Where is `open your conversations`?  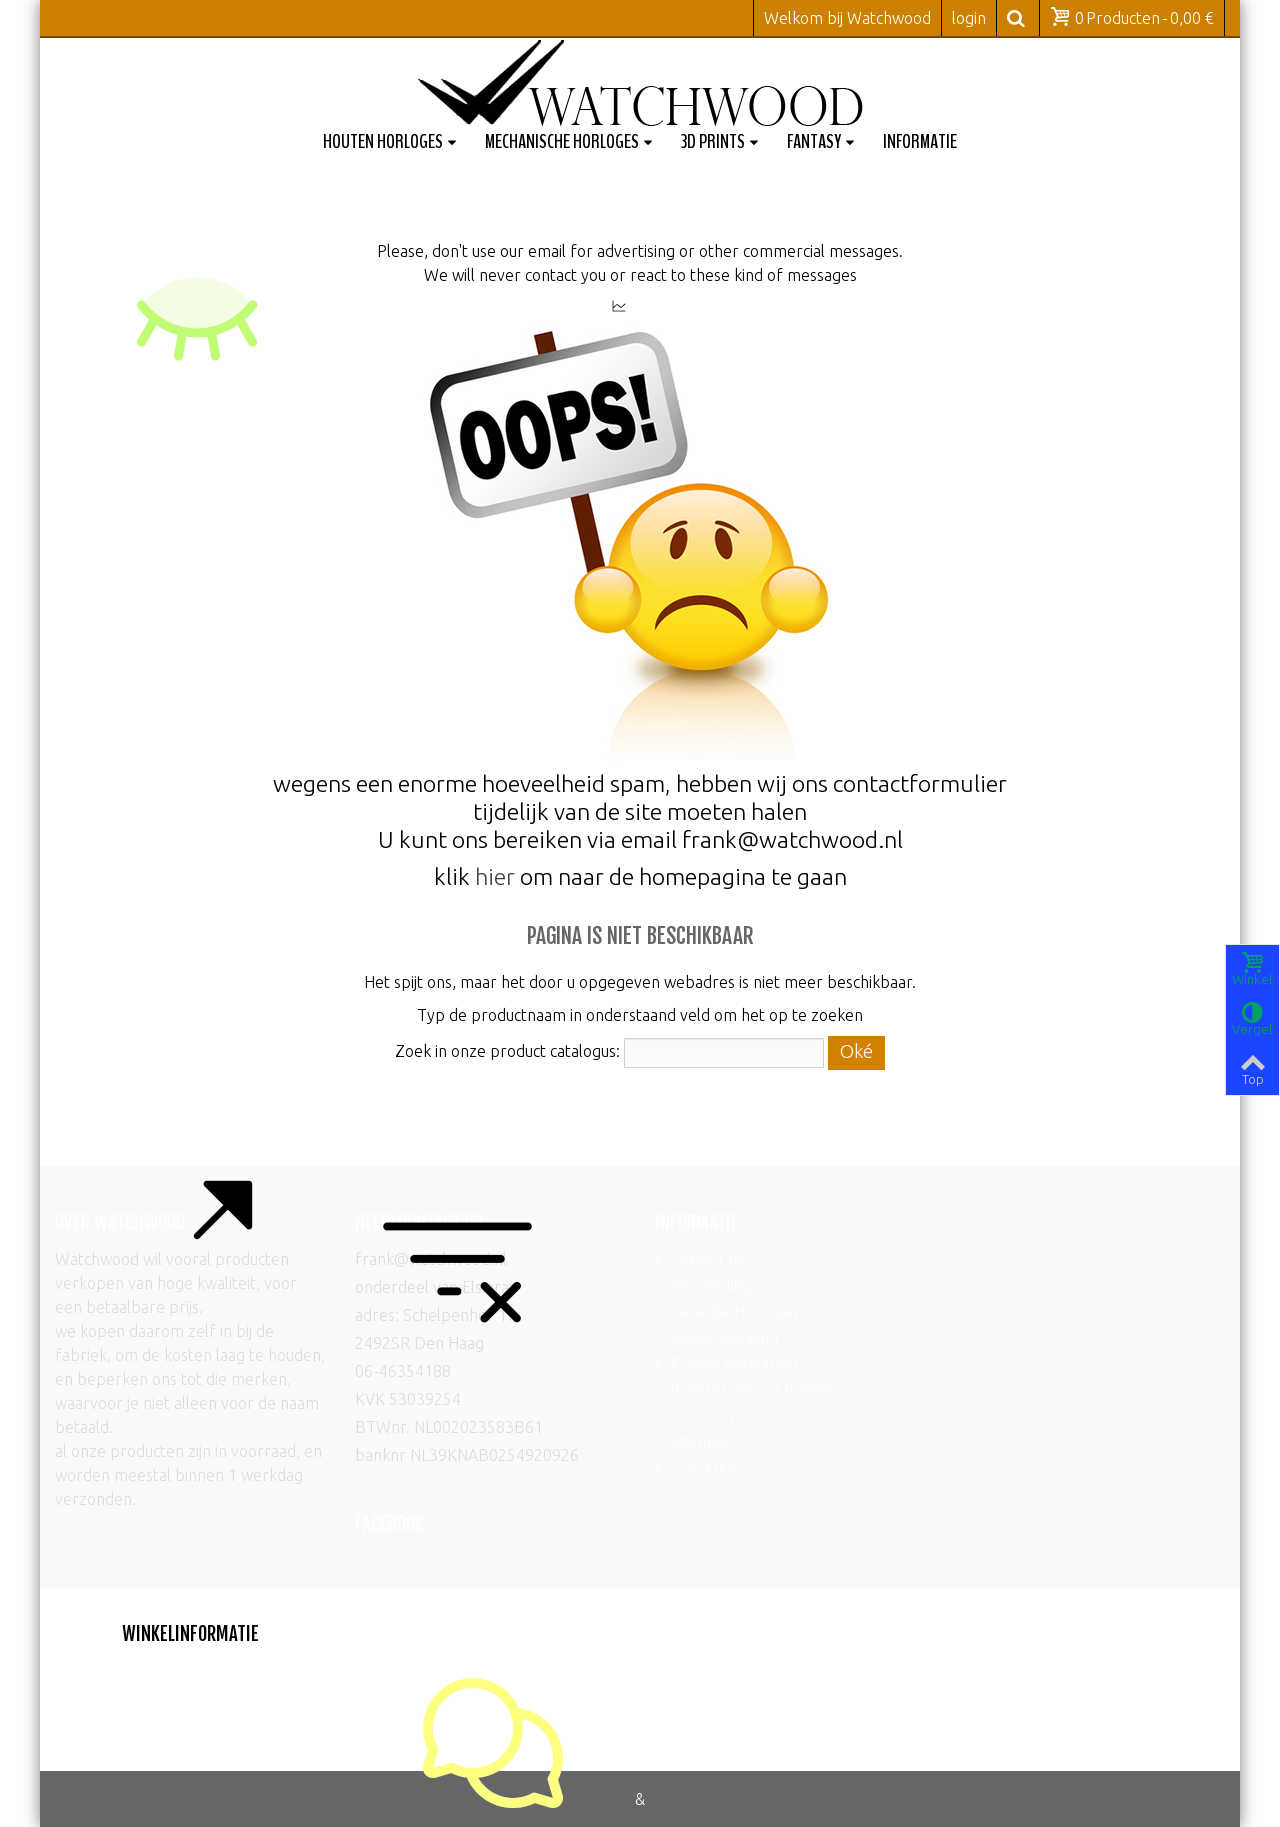 open your conversations is located at coordinates (493, 1743).